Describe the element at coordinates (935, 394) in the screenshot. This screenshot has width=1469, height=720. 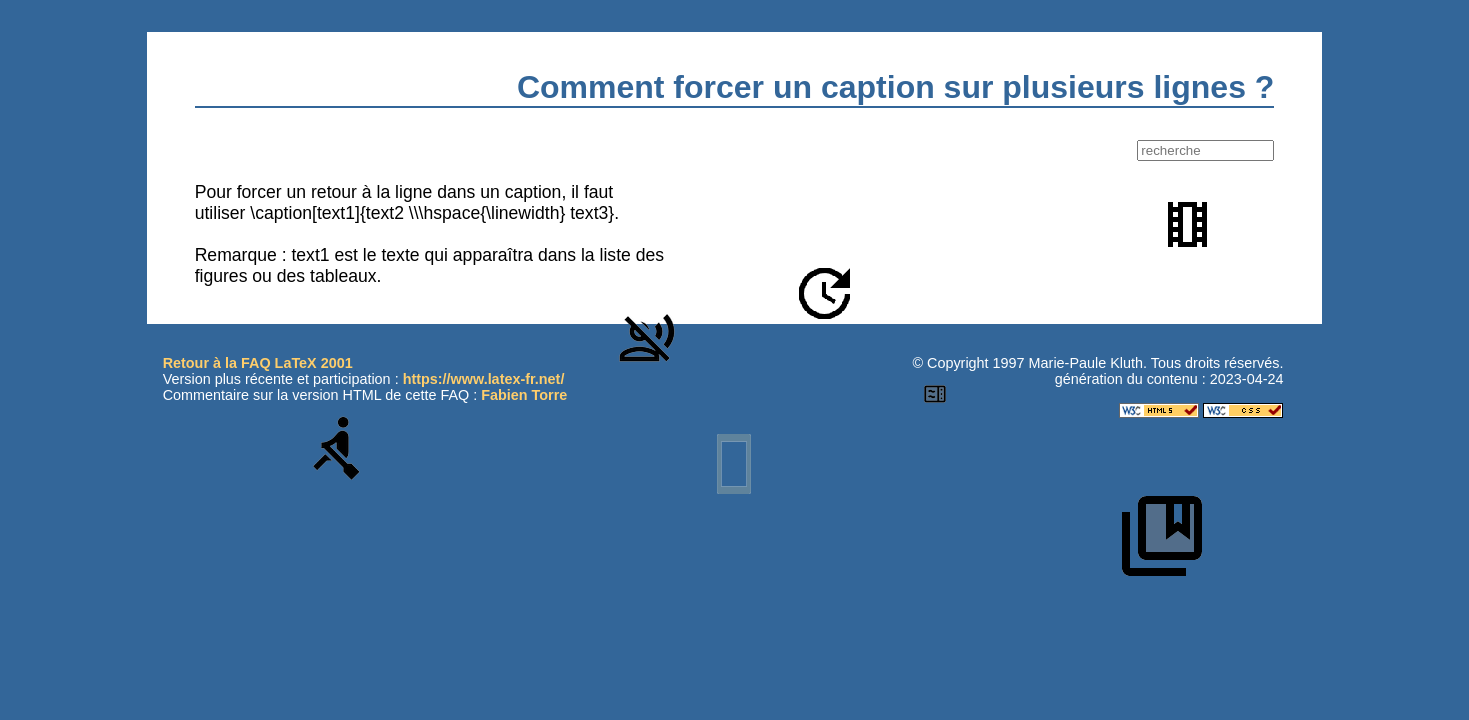
I see `microwave or kitchen appliance control` at that location.